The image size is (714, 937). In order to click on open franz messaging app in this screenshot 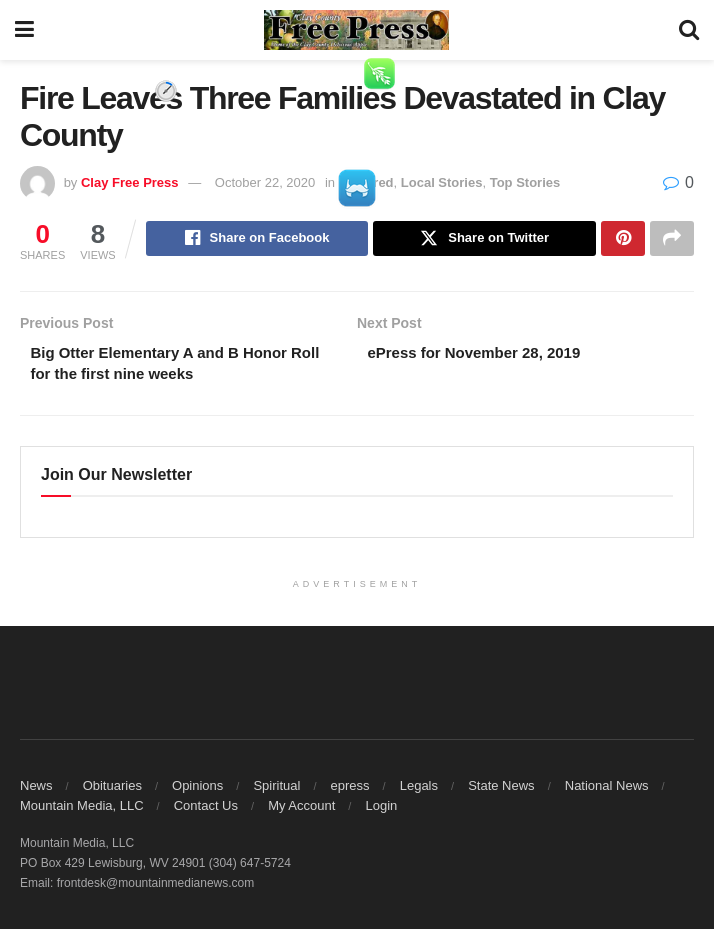, I will do `click(357, 188)`.